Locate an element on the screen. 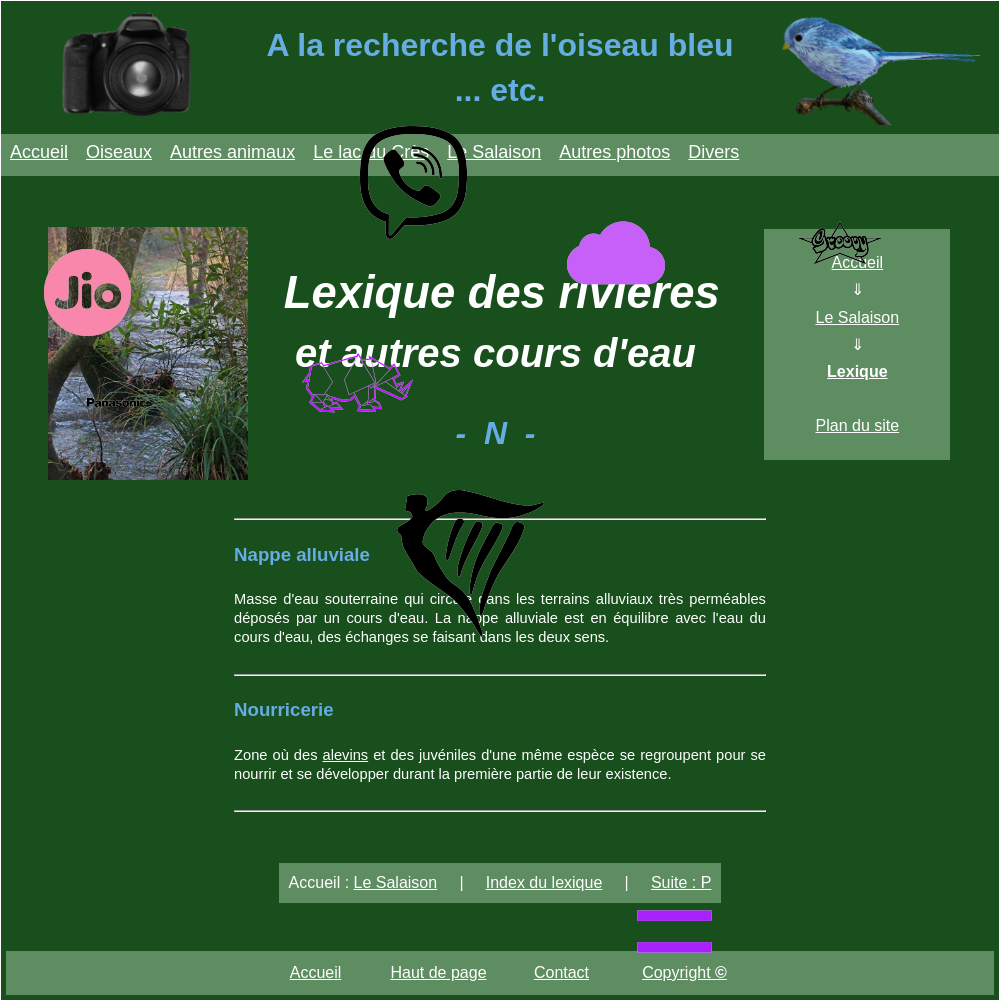 The height and width of the screenshot is (1001, 1000). apache groovy programming language logo is located at coordinates (840, 243).